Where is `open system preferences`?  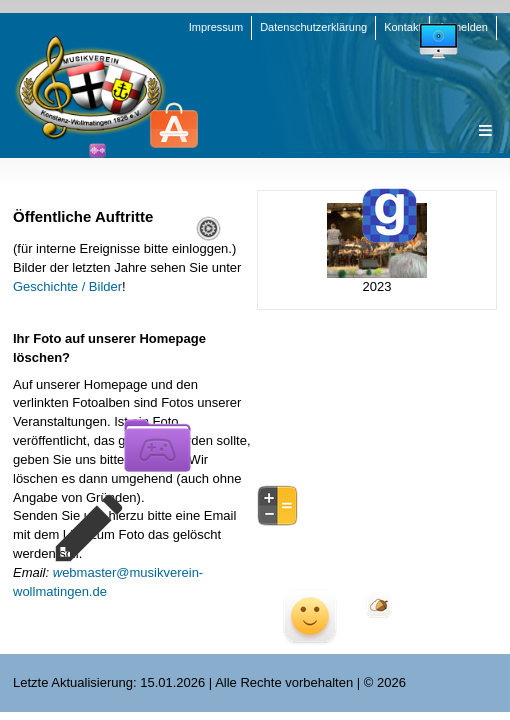
open system preferences is located at coordinates (208, 228).